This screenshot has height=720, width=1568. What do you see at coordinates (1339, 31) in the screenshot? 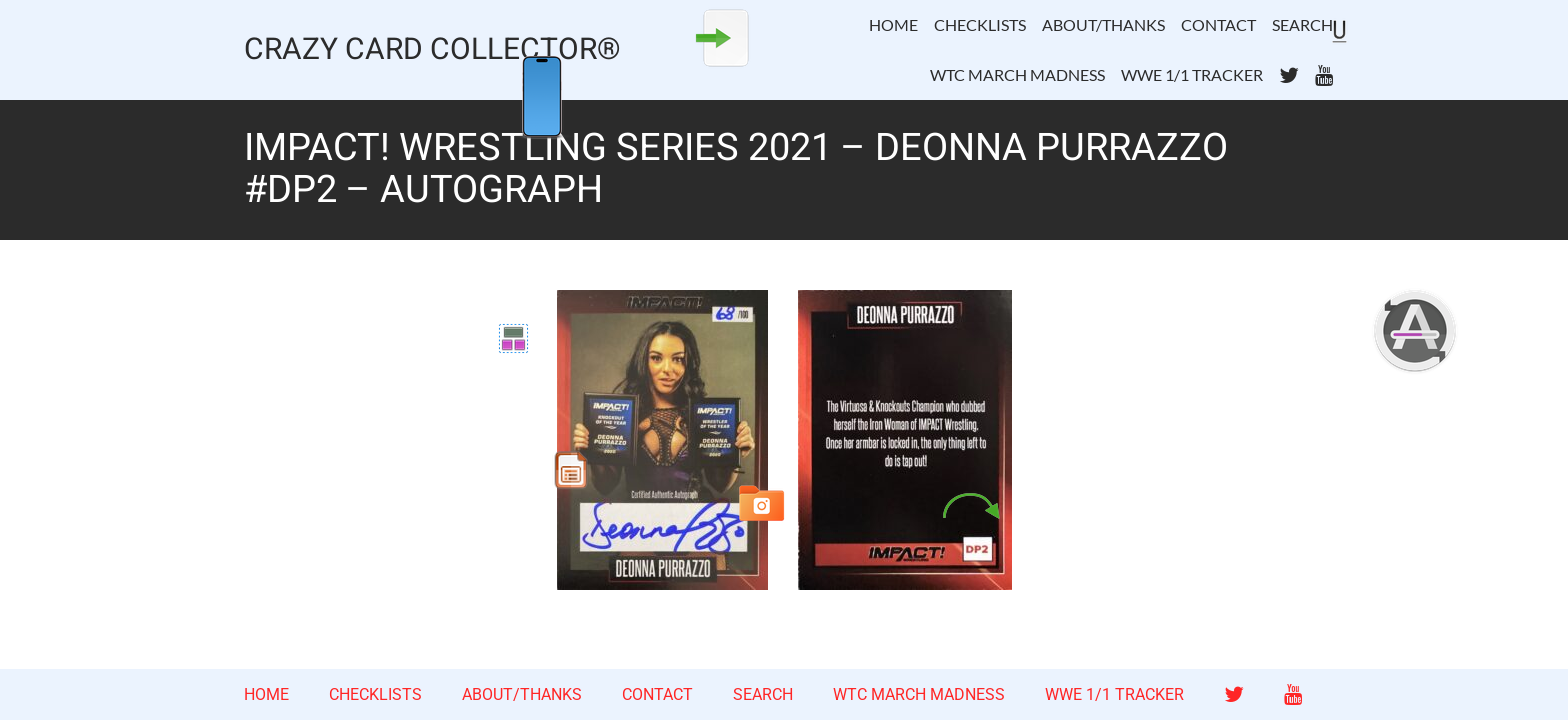
I see `apply underline formatting to selected text` at bounding box center [1339, 31].